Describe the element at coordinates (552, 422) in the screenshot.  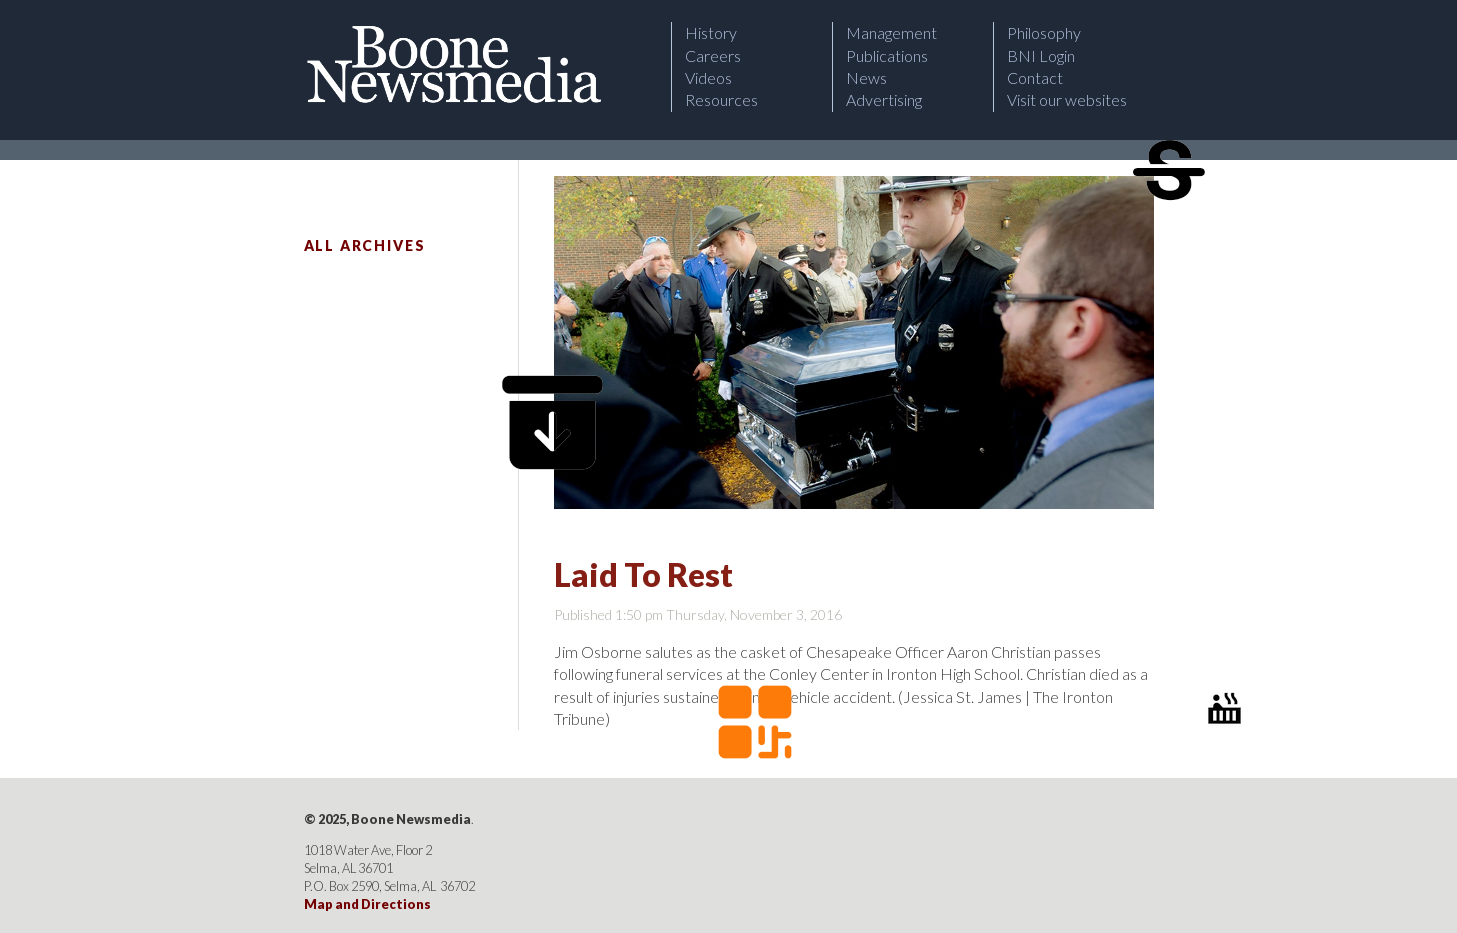
I see `archive selected item` at that location.